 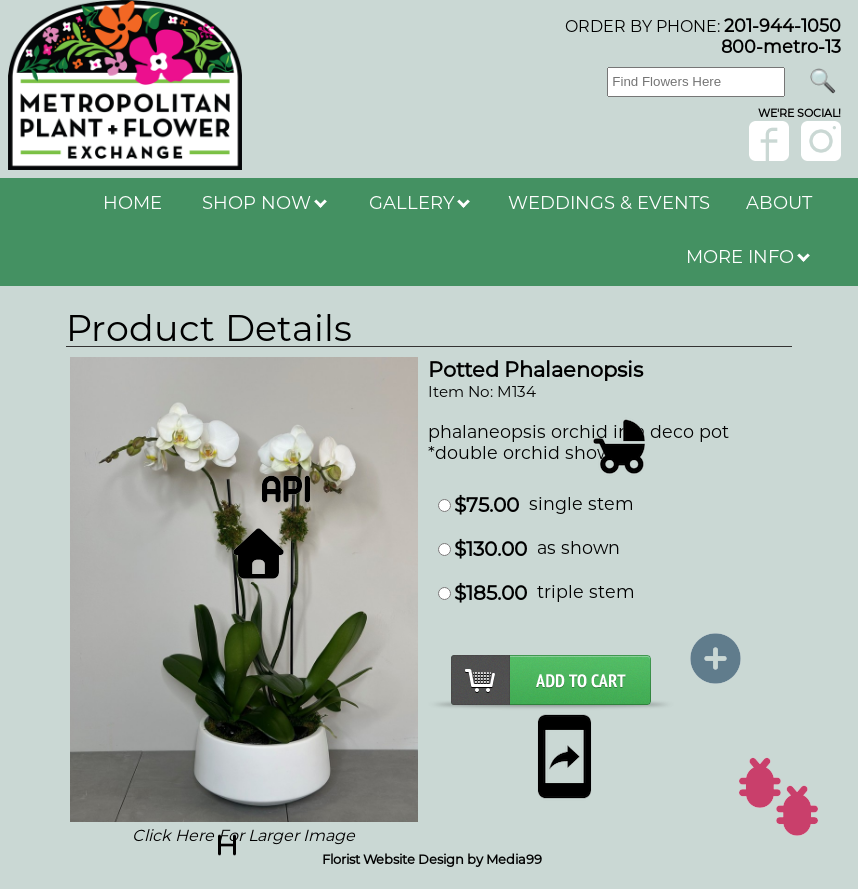 What do you see at coordinates (227, 845) in the screenshot?
I see `indicates a hospital or medical facility nearby` at bounding box center [227, 845].